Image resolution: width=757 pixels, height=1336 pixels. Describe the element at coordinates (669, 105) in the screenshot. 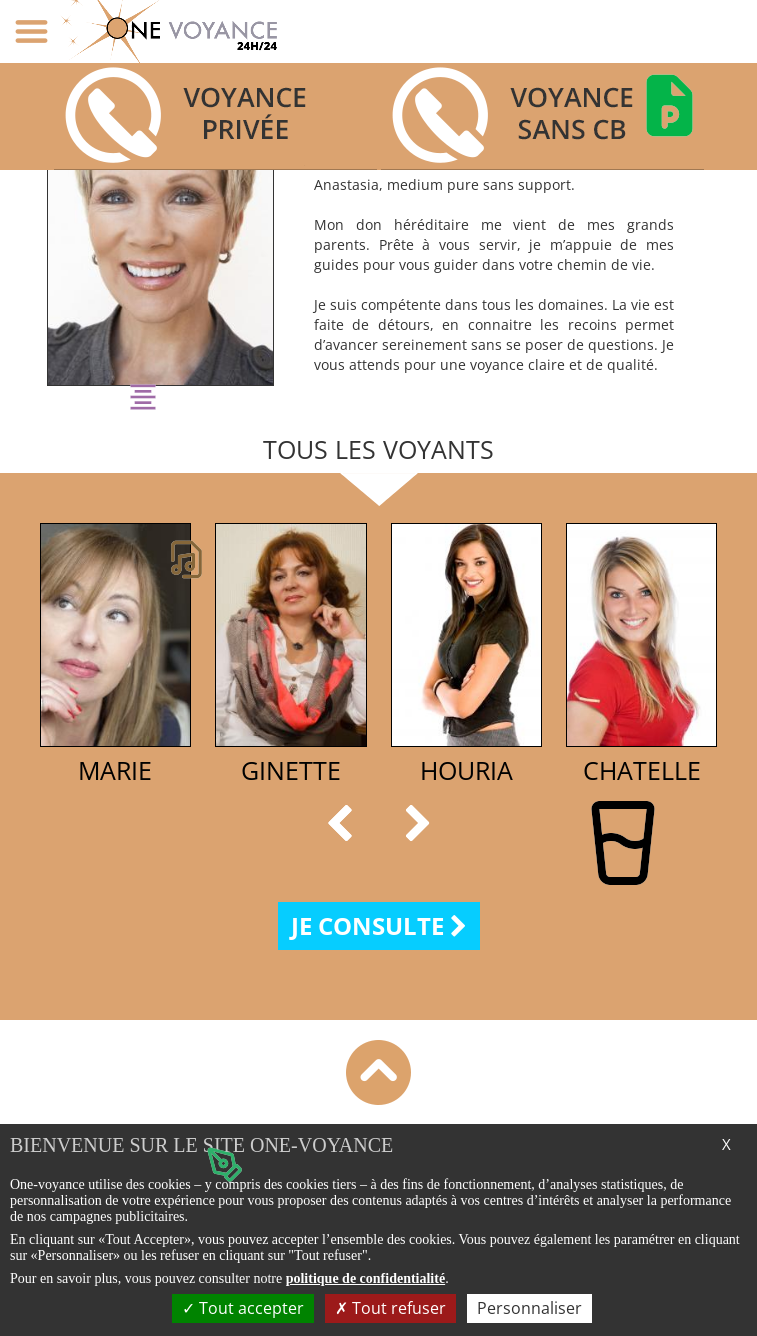

I see `open a PowerPoint presentation file` at that location.